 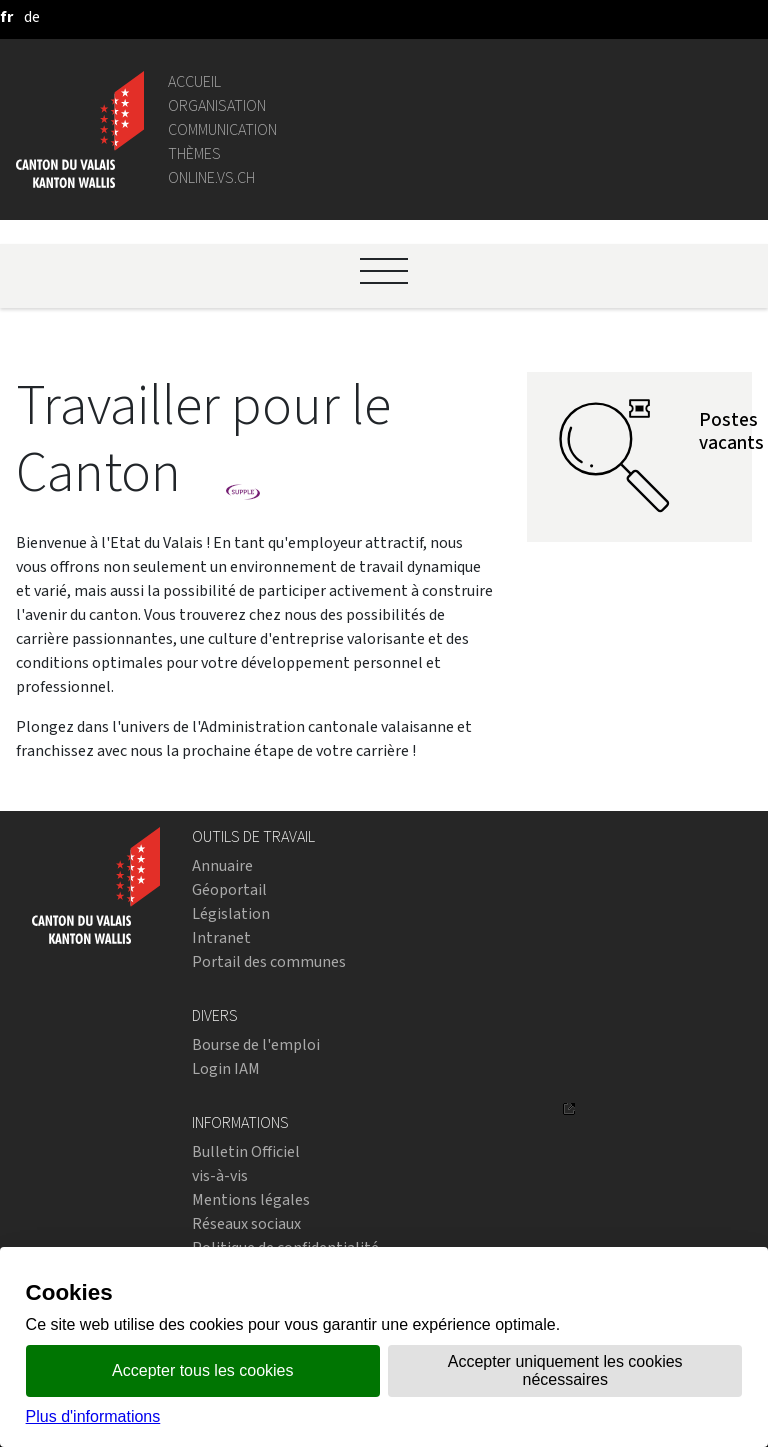 What do you see at coordinates (569, 1109) in the screenshot?
I see `open link in a new window or tab` at bounding box center [569, 1109].